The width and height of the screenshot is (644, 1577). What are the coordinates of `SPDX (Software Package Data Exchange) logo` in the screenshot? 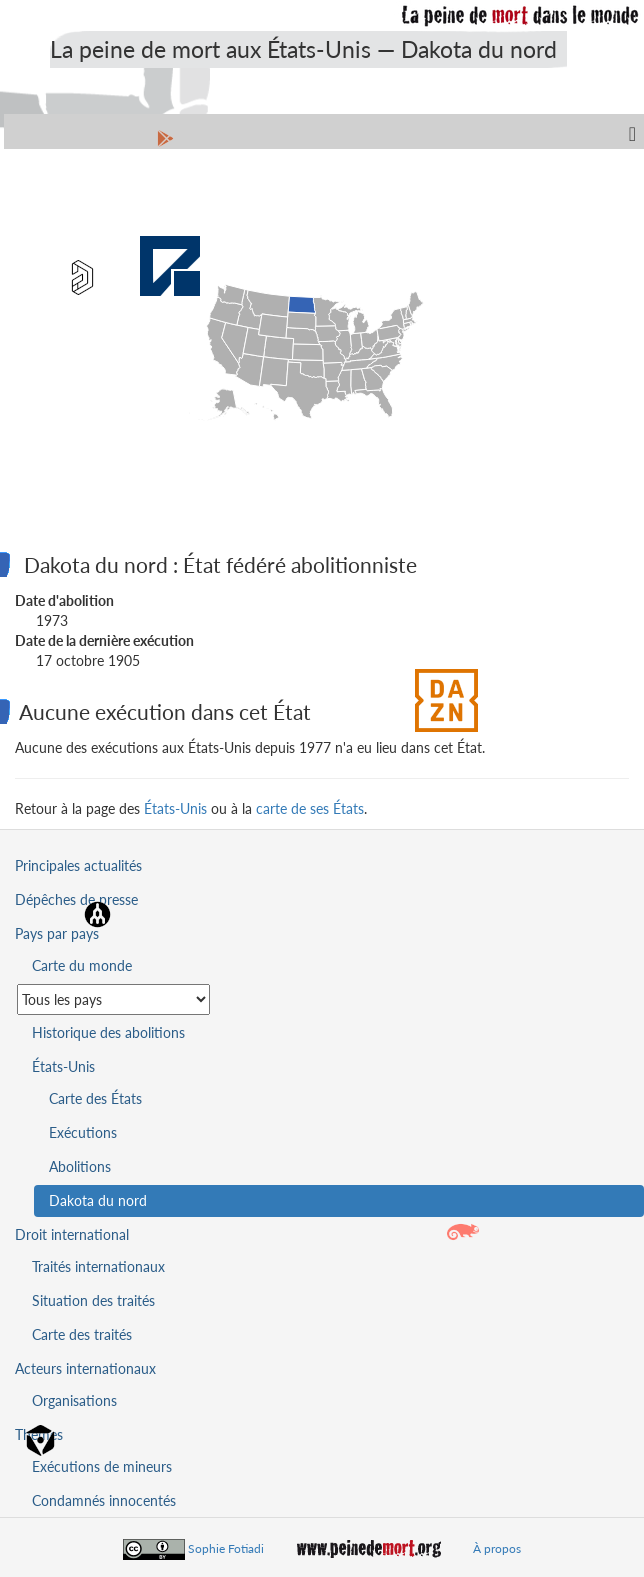 It's located at (170, 266).